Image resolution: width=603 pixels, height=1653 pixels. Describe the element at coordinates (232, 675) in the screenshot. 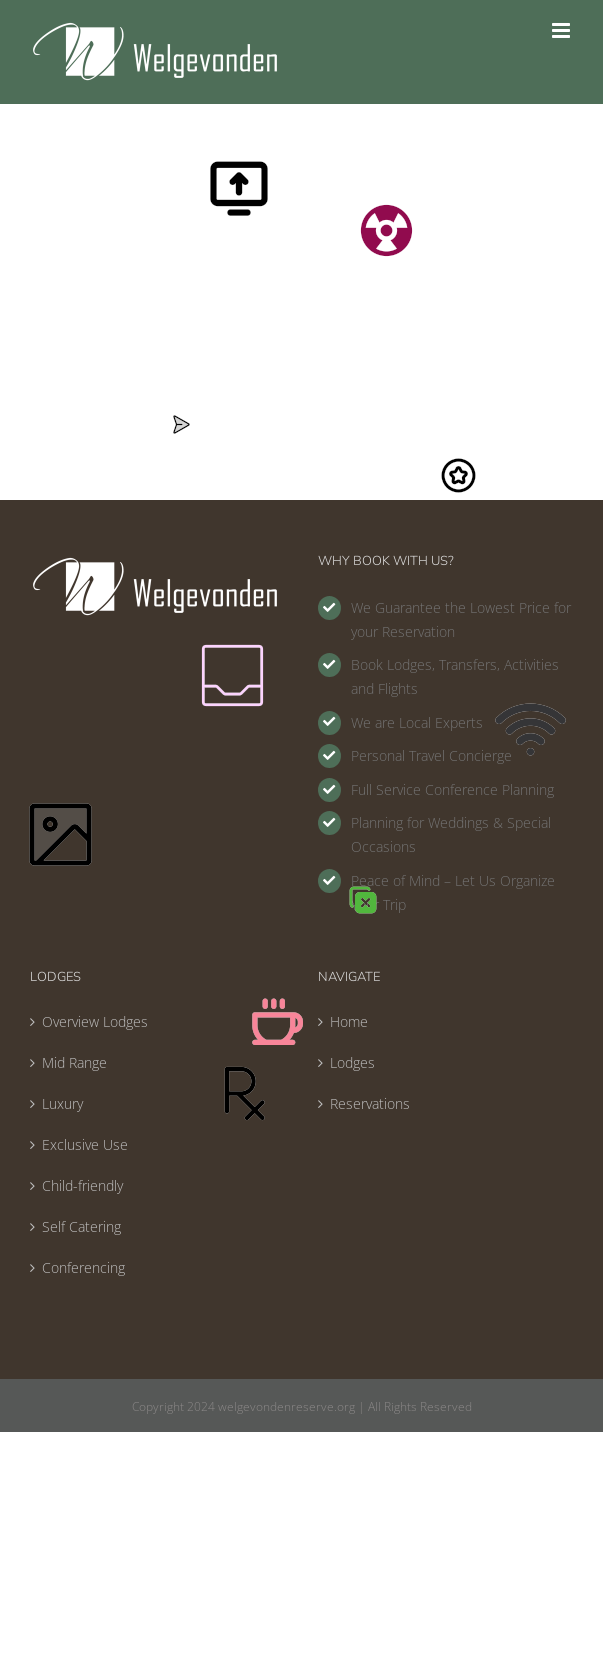

I see `access inbox or incoming items` at that location.